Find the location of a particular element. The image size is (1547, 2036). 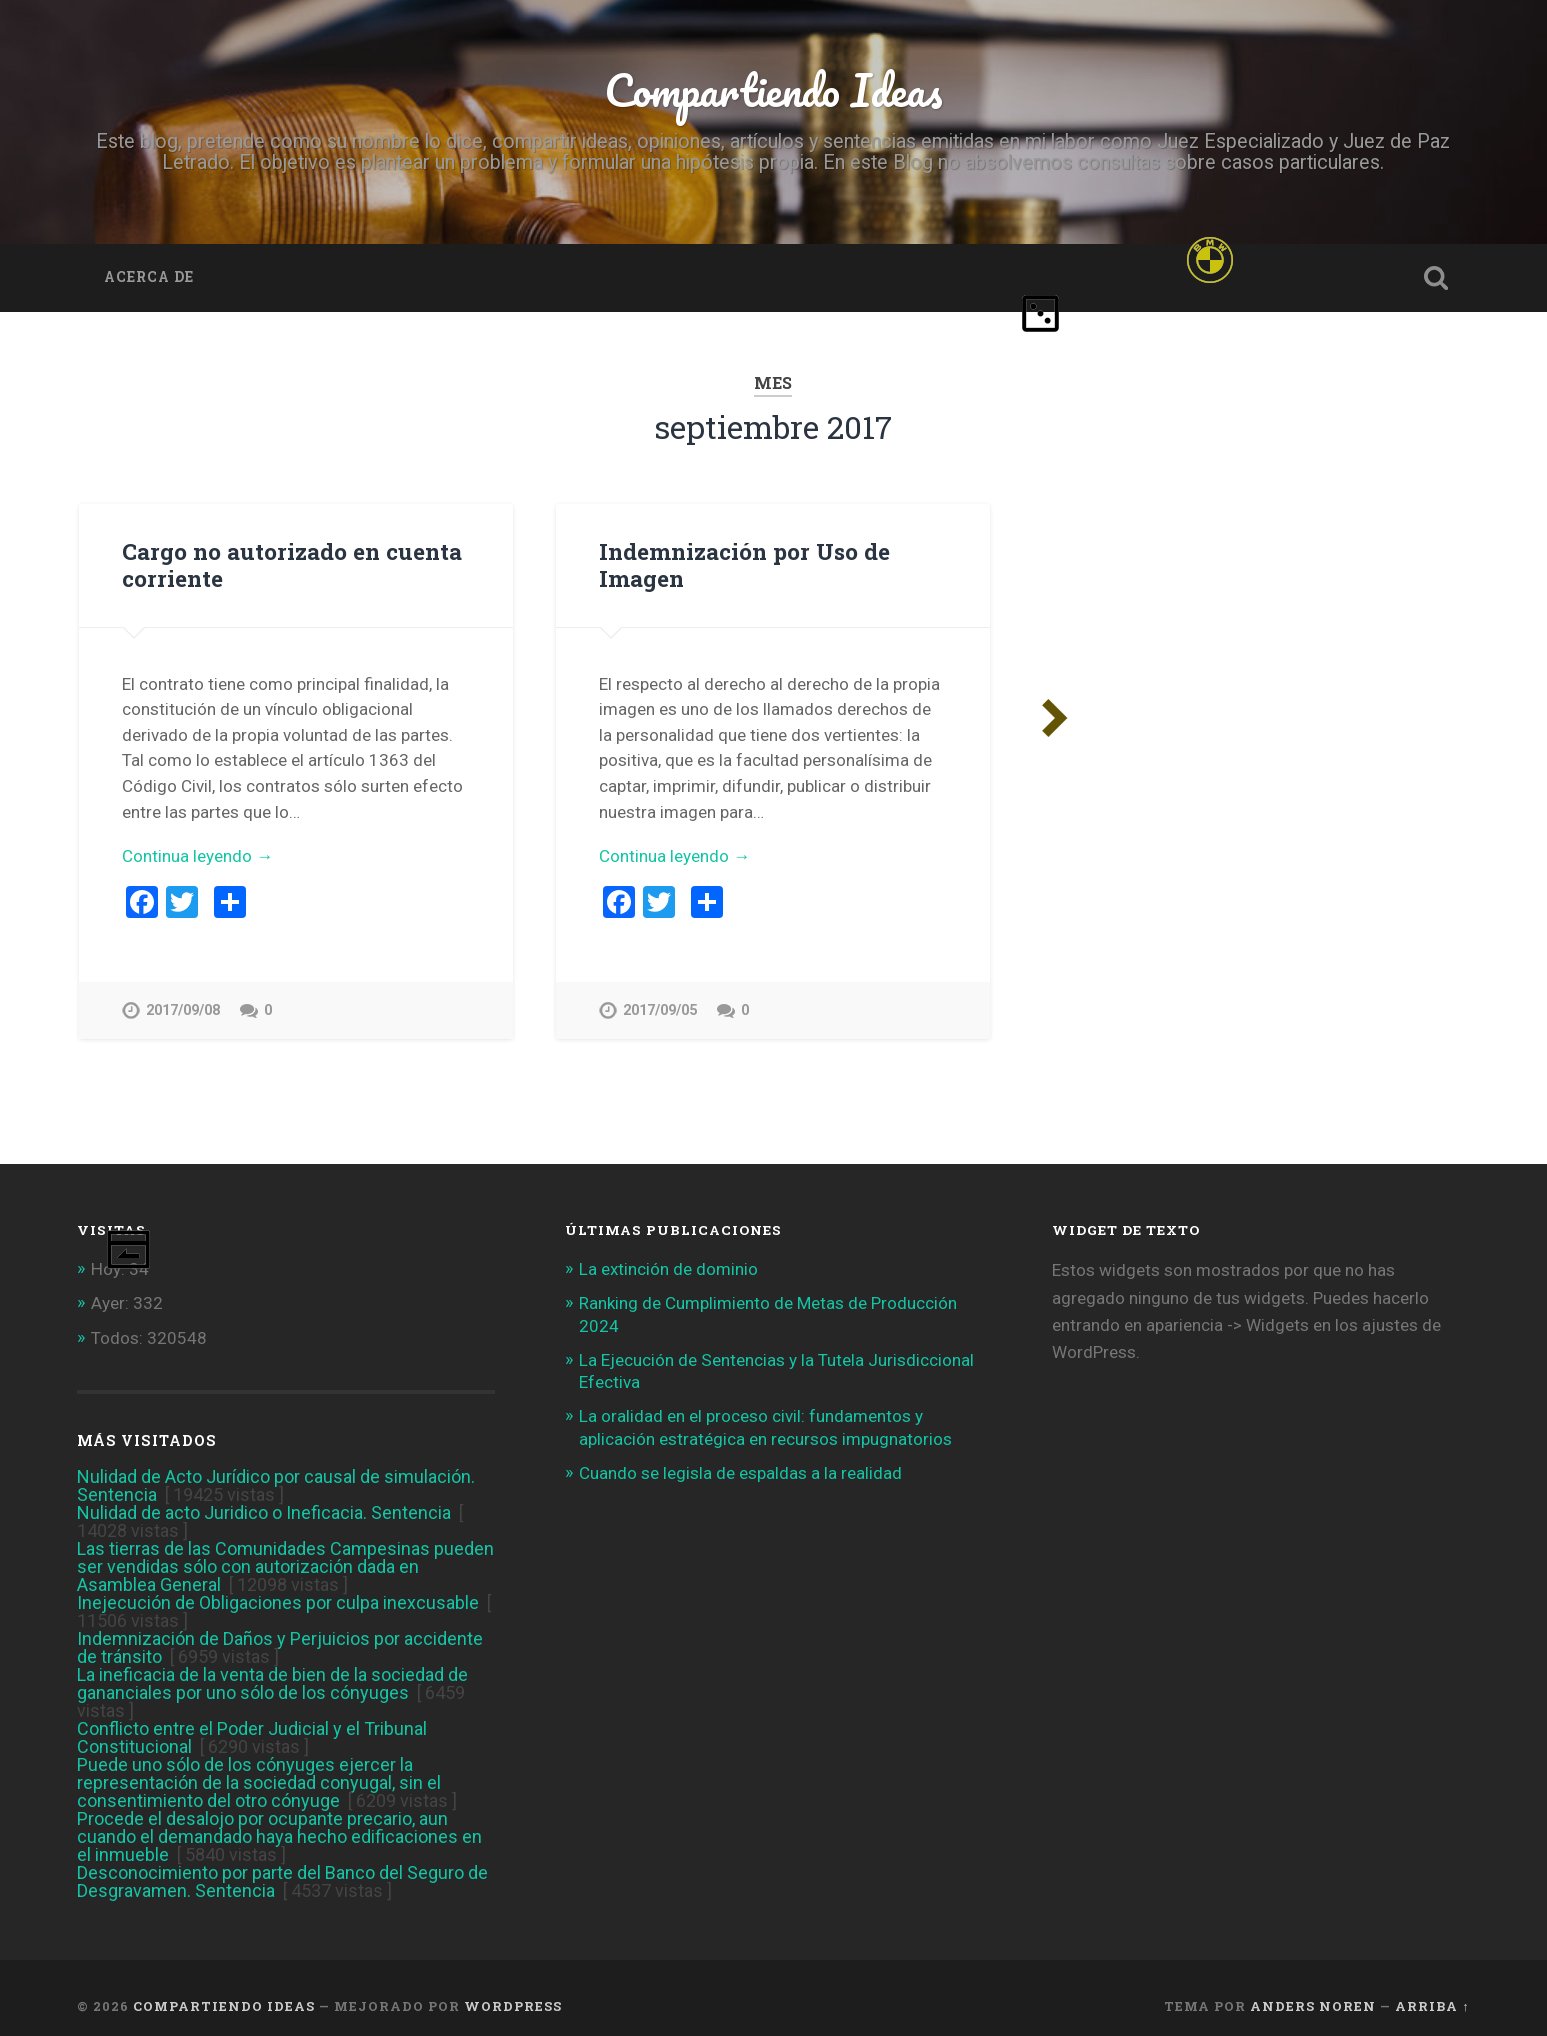

expand a collapsible menu or section is located at coordinates (1054, 718).